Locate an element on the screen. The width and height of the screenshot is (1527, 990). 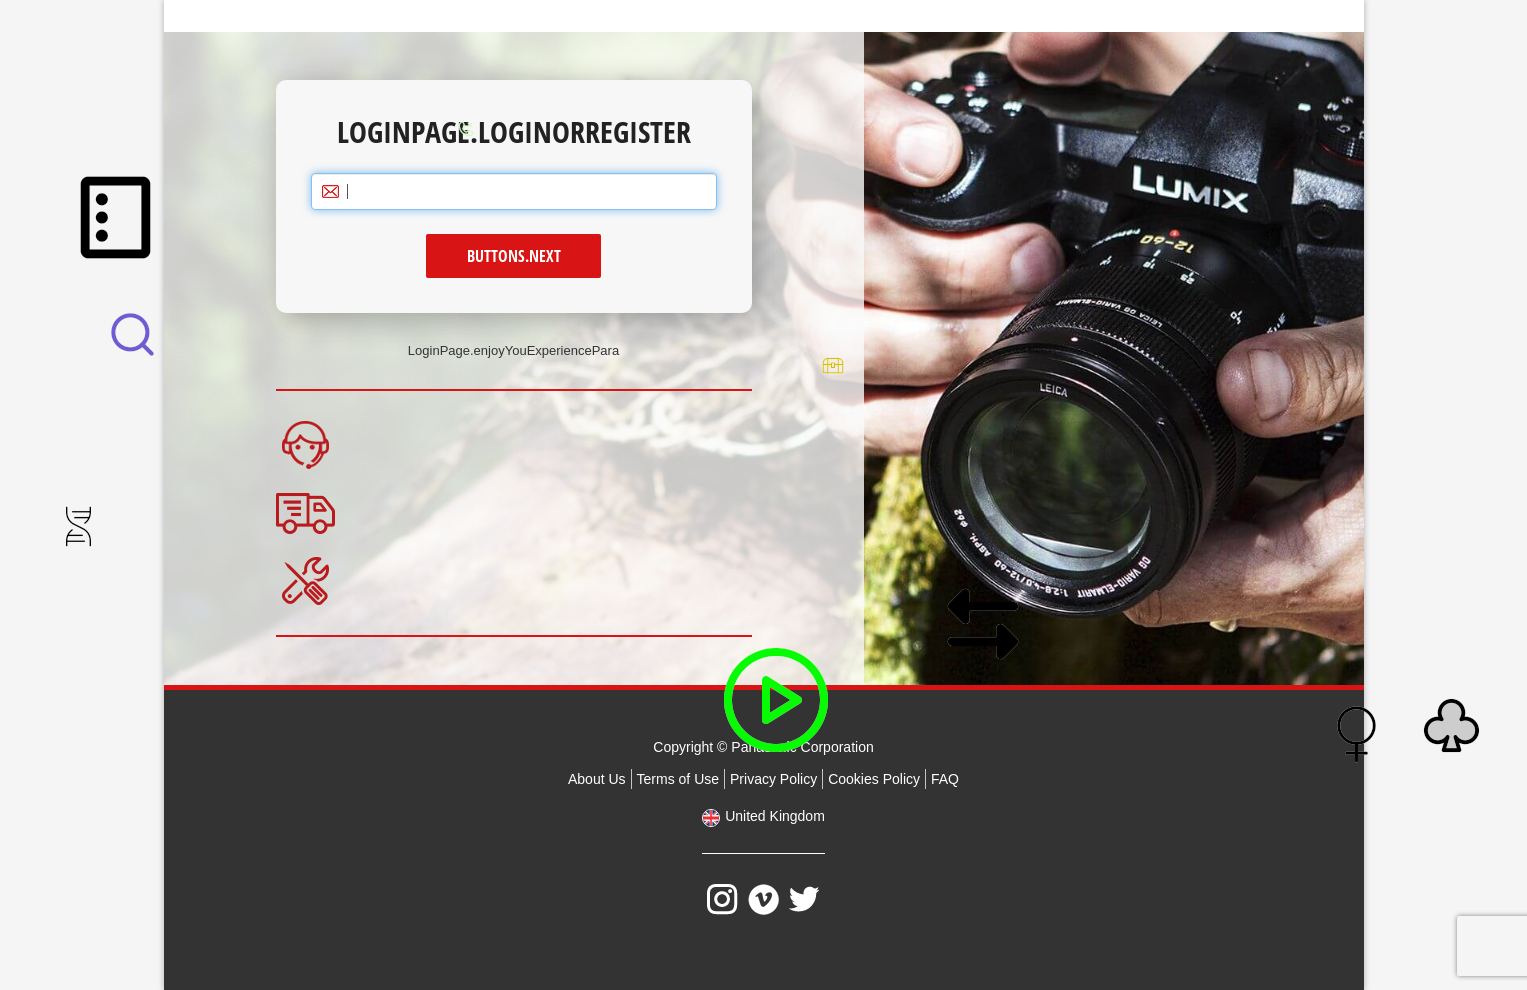
indicates female gender option is located at coordinates (1356, 733).